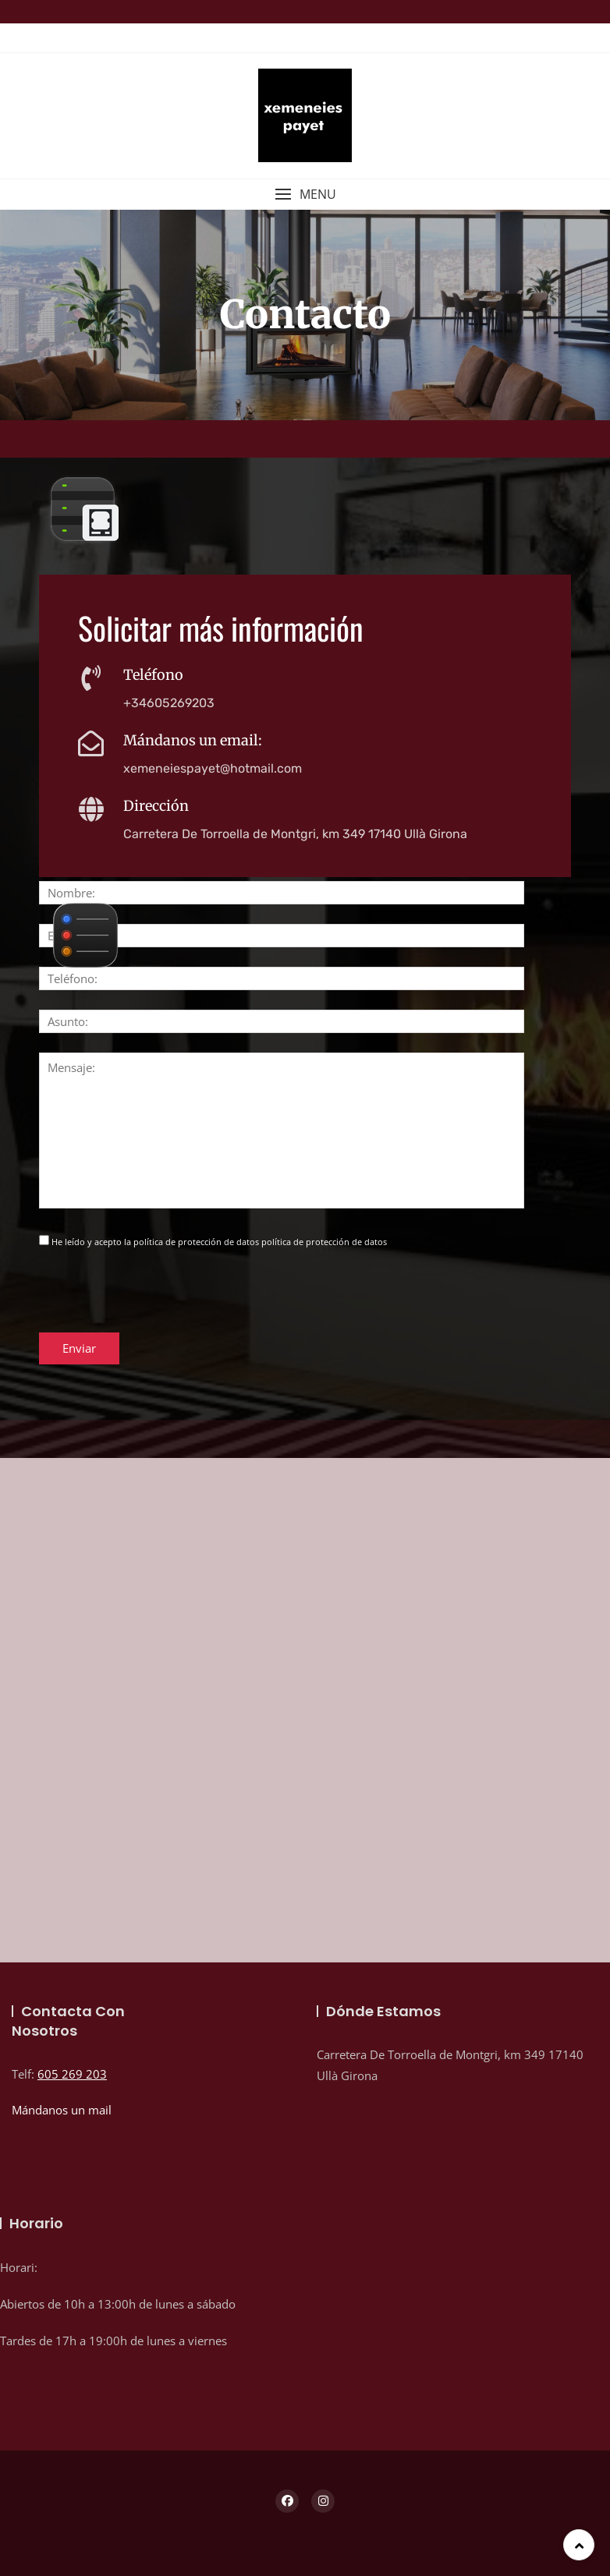 Image resolution: width=610 pixels, height=2576 pixels. I want to click on open the reminders app, so click(85, 935).